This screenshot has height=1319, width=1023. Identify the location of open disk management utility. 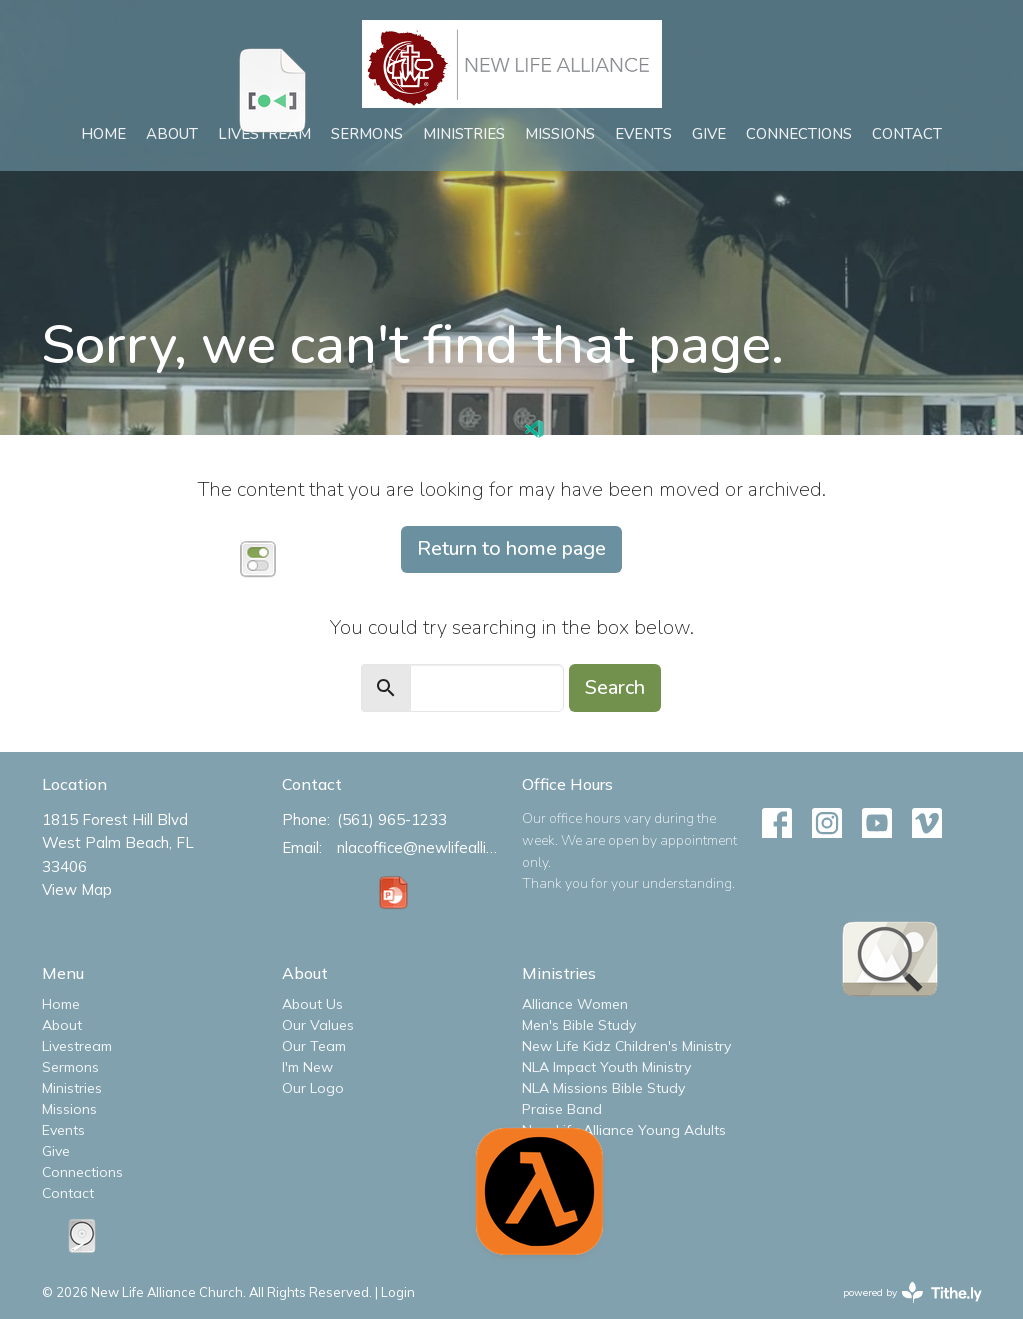
(82, 1236).